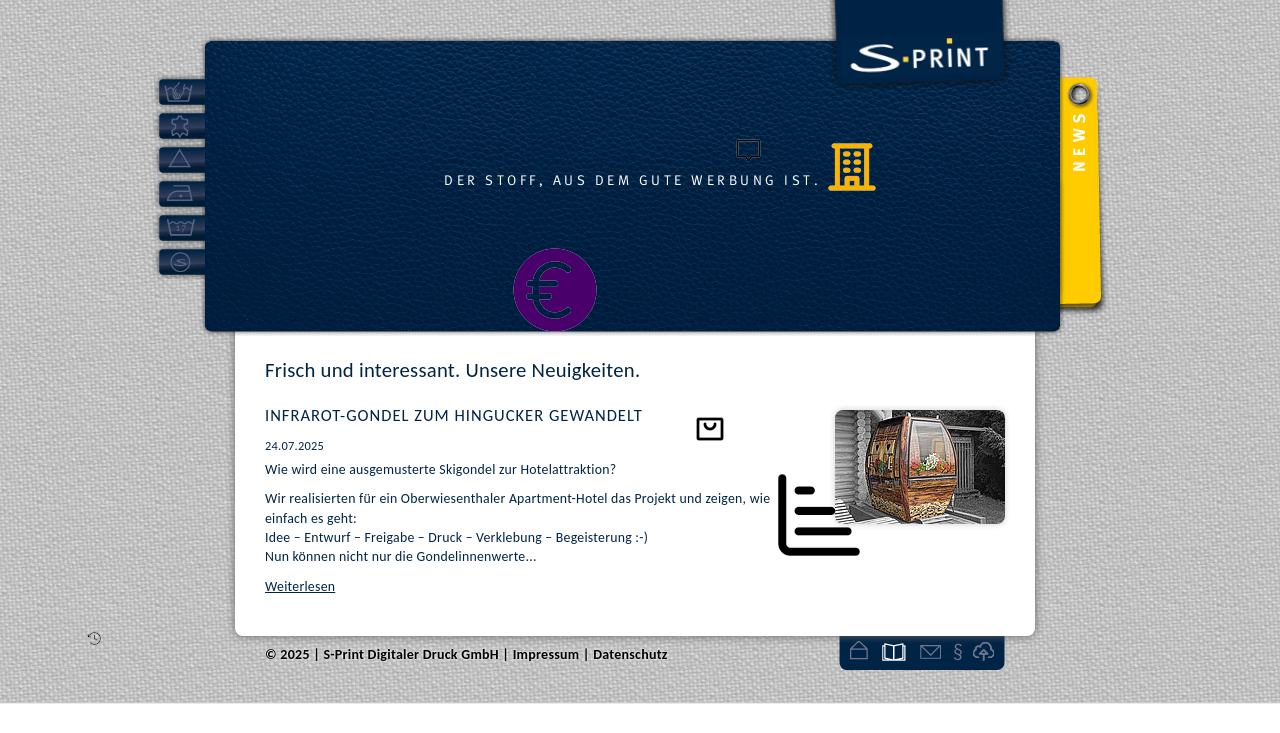  I want to click on view office or business location, so click(852, 167).